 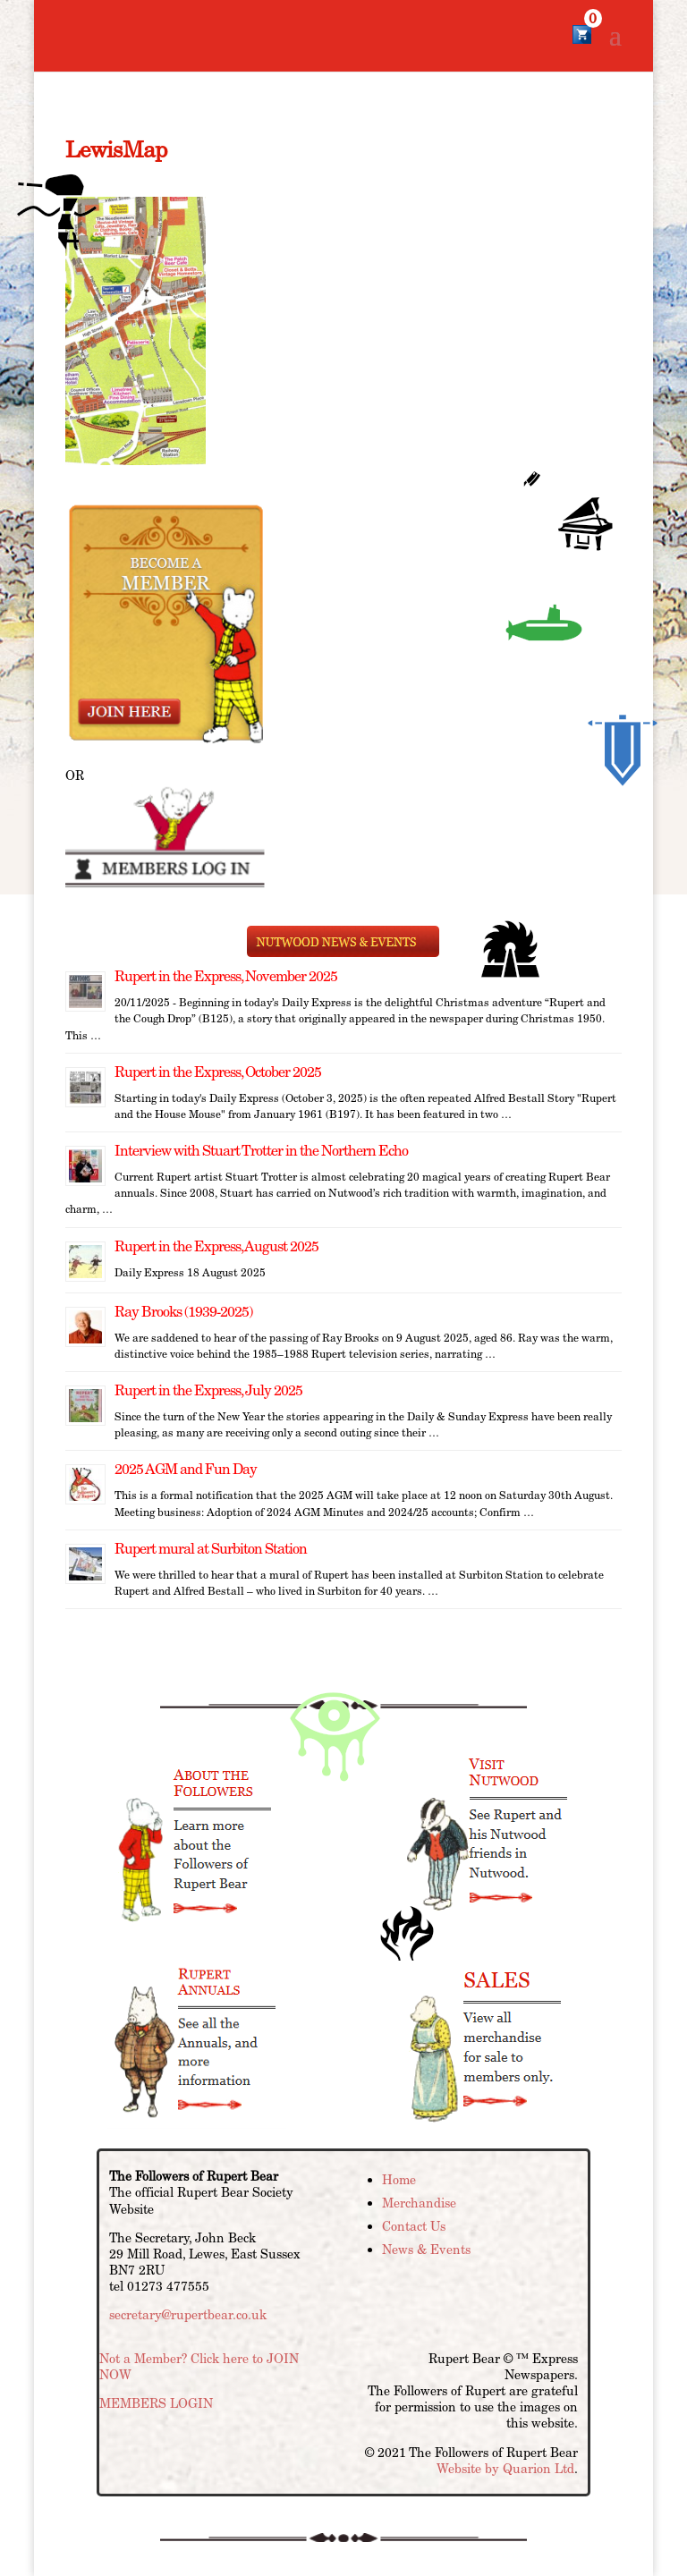 What do you see at coordinates (532, 479) in the screenshot?
I see `select the meat cleaver weapon or tool` at bounding box center [532, 479].